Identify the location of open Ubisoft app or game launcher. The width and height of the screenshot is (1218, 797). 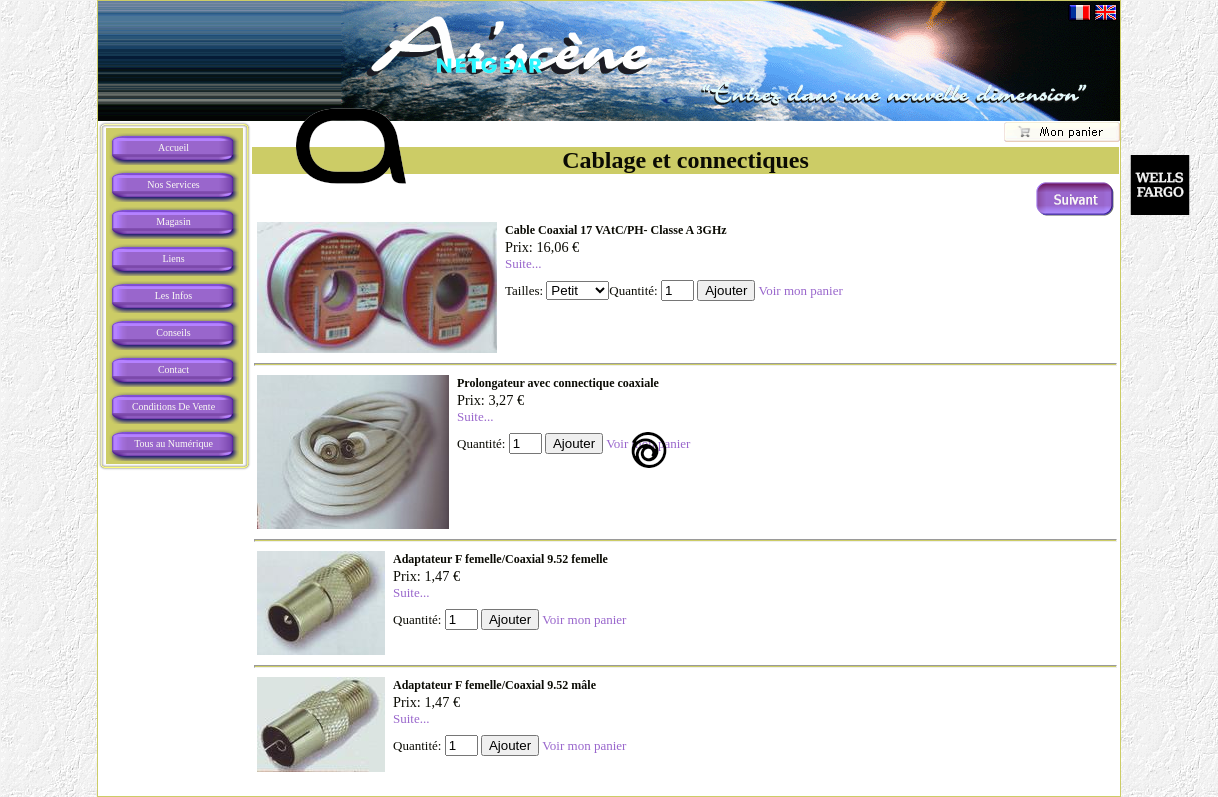
(649, 450).